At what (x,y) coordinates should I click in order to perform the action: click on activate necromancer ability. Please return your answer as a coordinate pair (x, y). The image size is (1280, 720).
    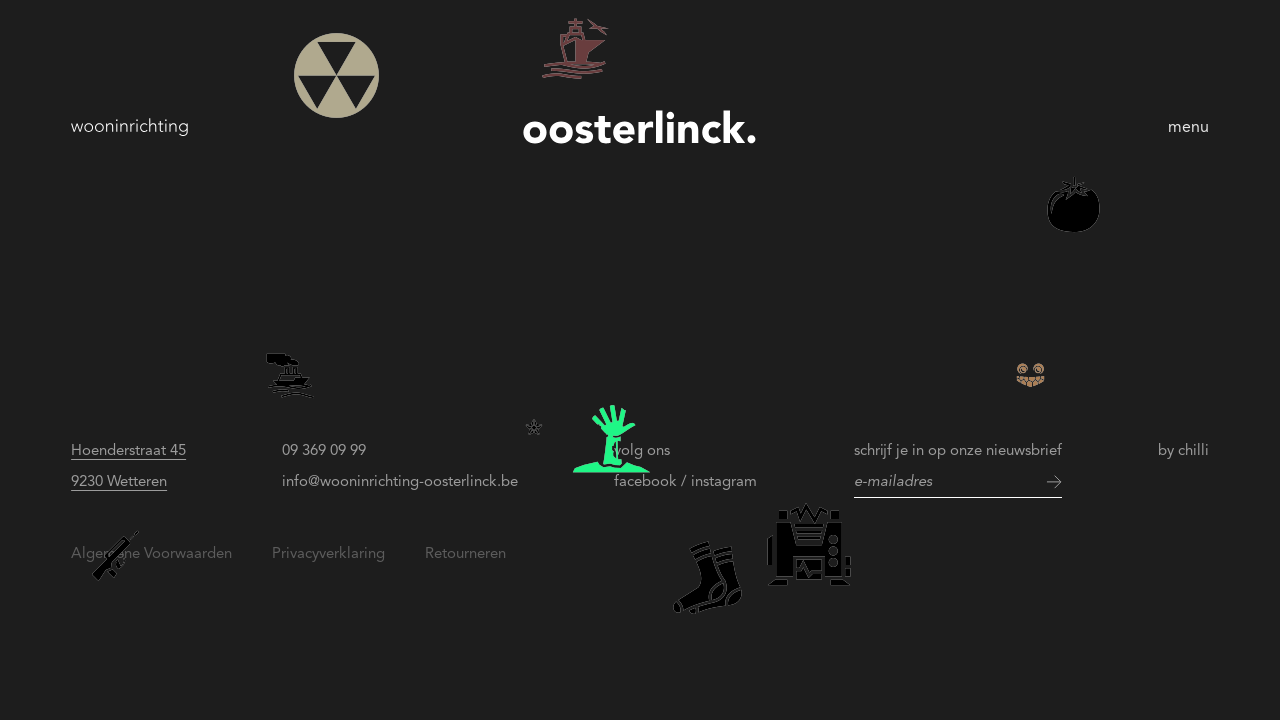
    Looking at the image, I should click on (611, 433).